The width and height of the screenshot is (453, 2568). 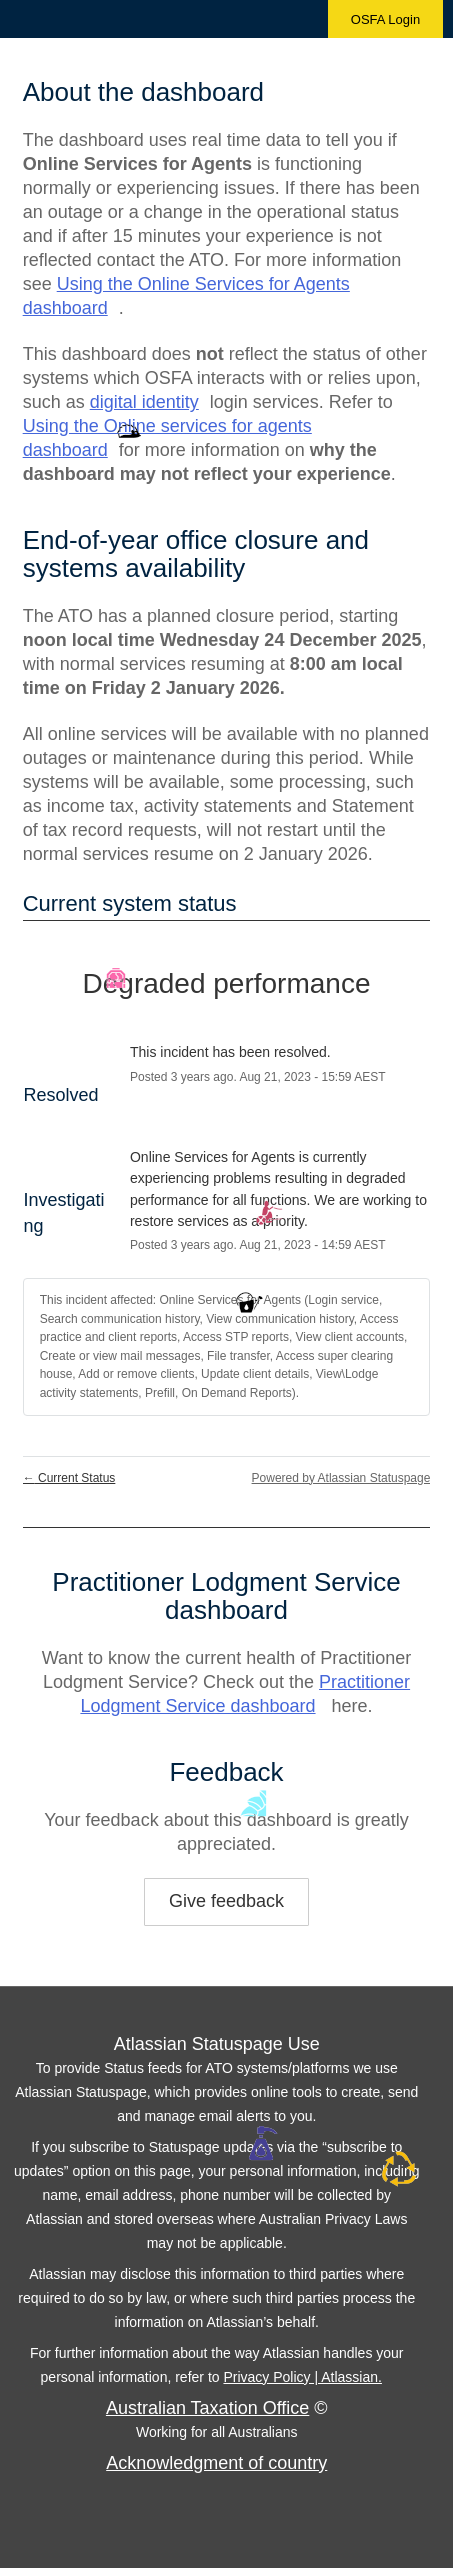 What do you see at coordinates (269, 1212) in the screenshot?
I see `select chariot unit in strategy game` at bounding box center [269, 1212].